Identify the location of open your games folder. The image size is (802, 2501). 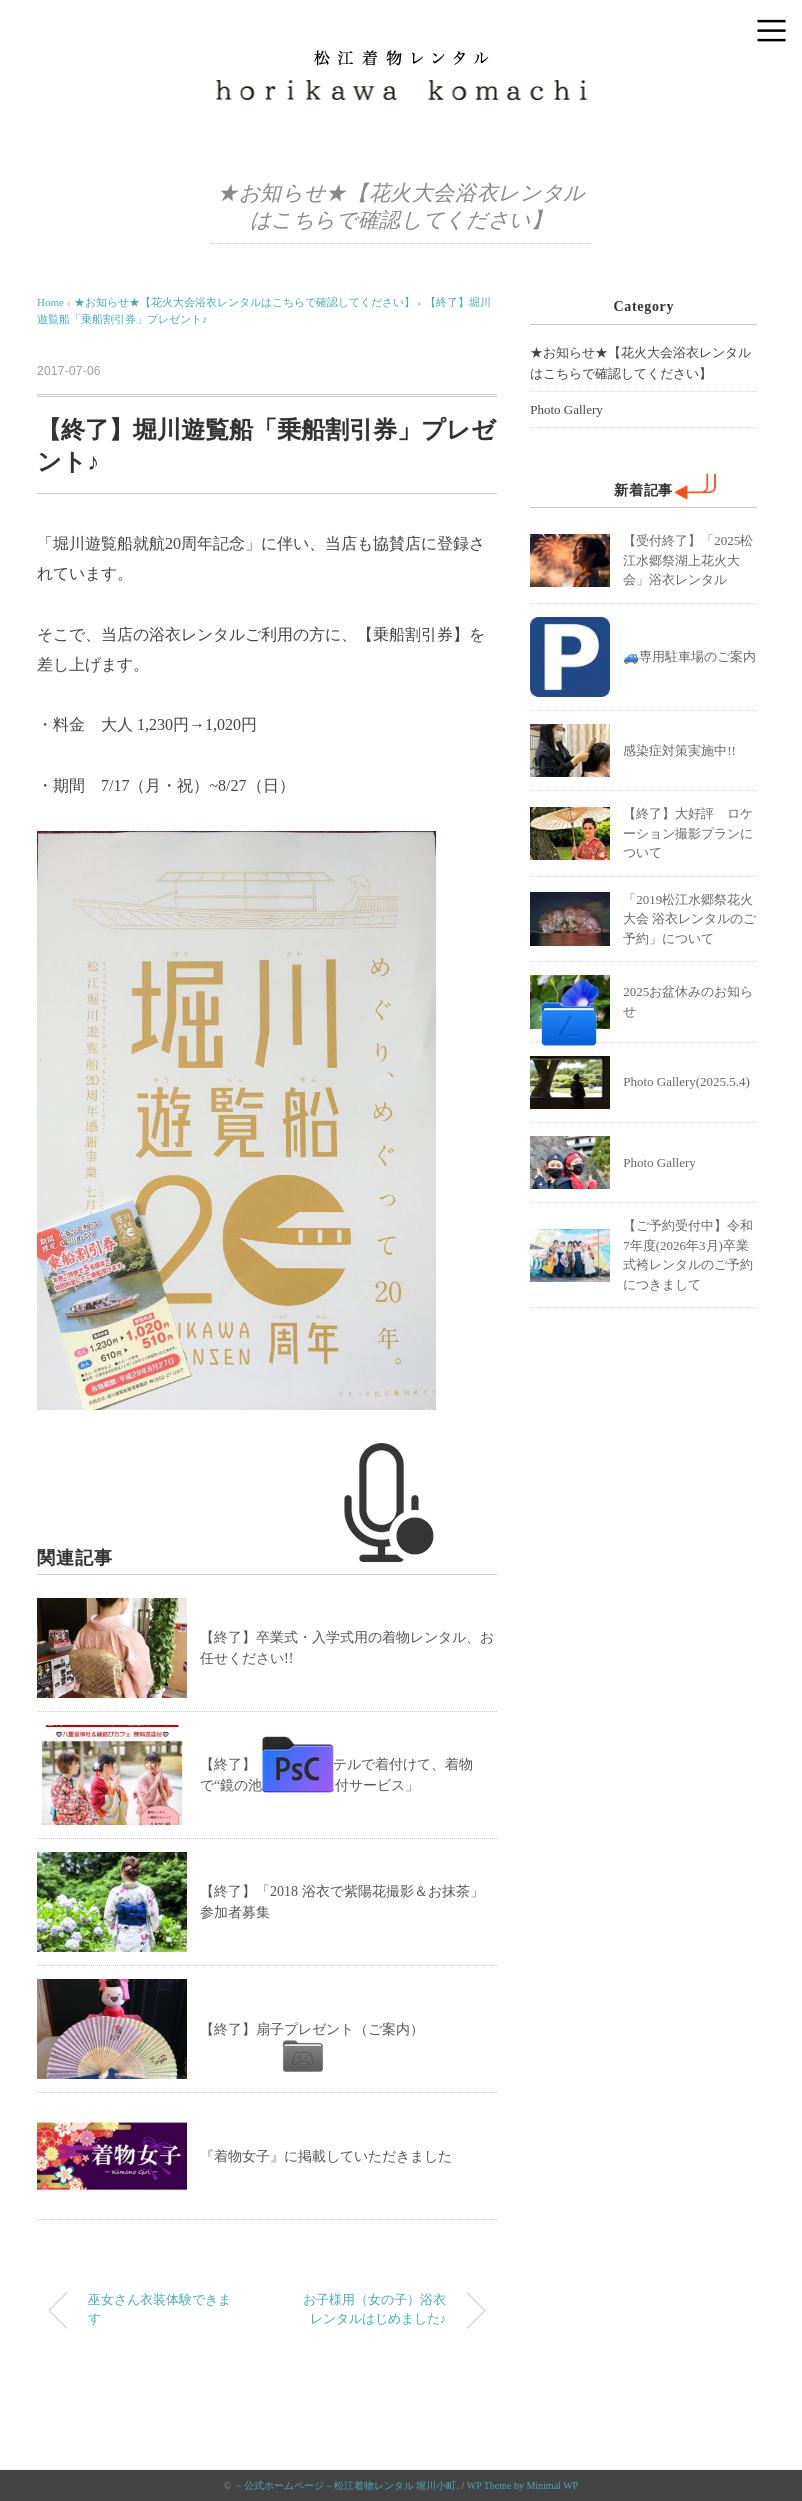
(303, 2056).